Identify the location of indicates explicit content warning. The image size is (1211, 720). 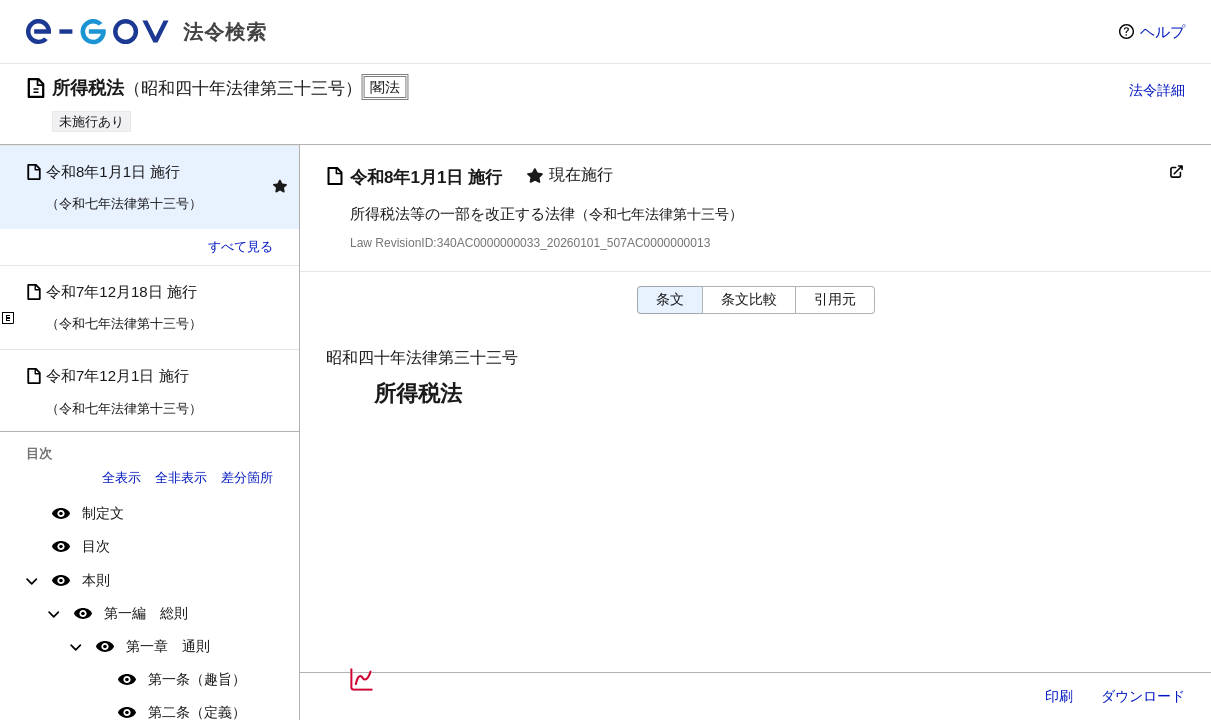
(8, 318).